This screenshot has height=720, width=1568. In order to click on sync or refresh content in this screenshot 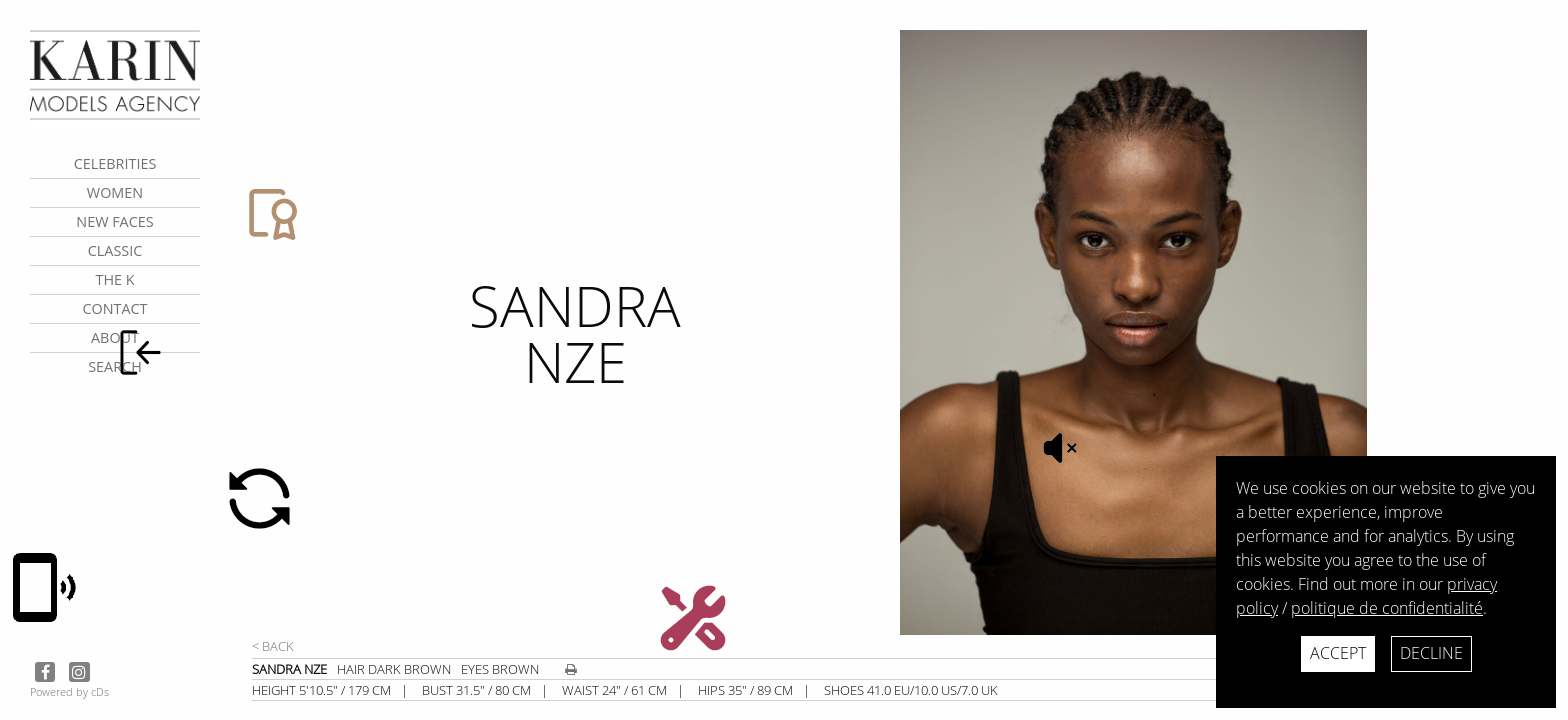, I will do `click(259, 498)`.